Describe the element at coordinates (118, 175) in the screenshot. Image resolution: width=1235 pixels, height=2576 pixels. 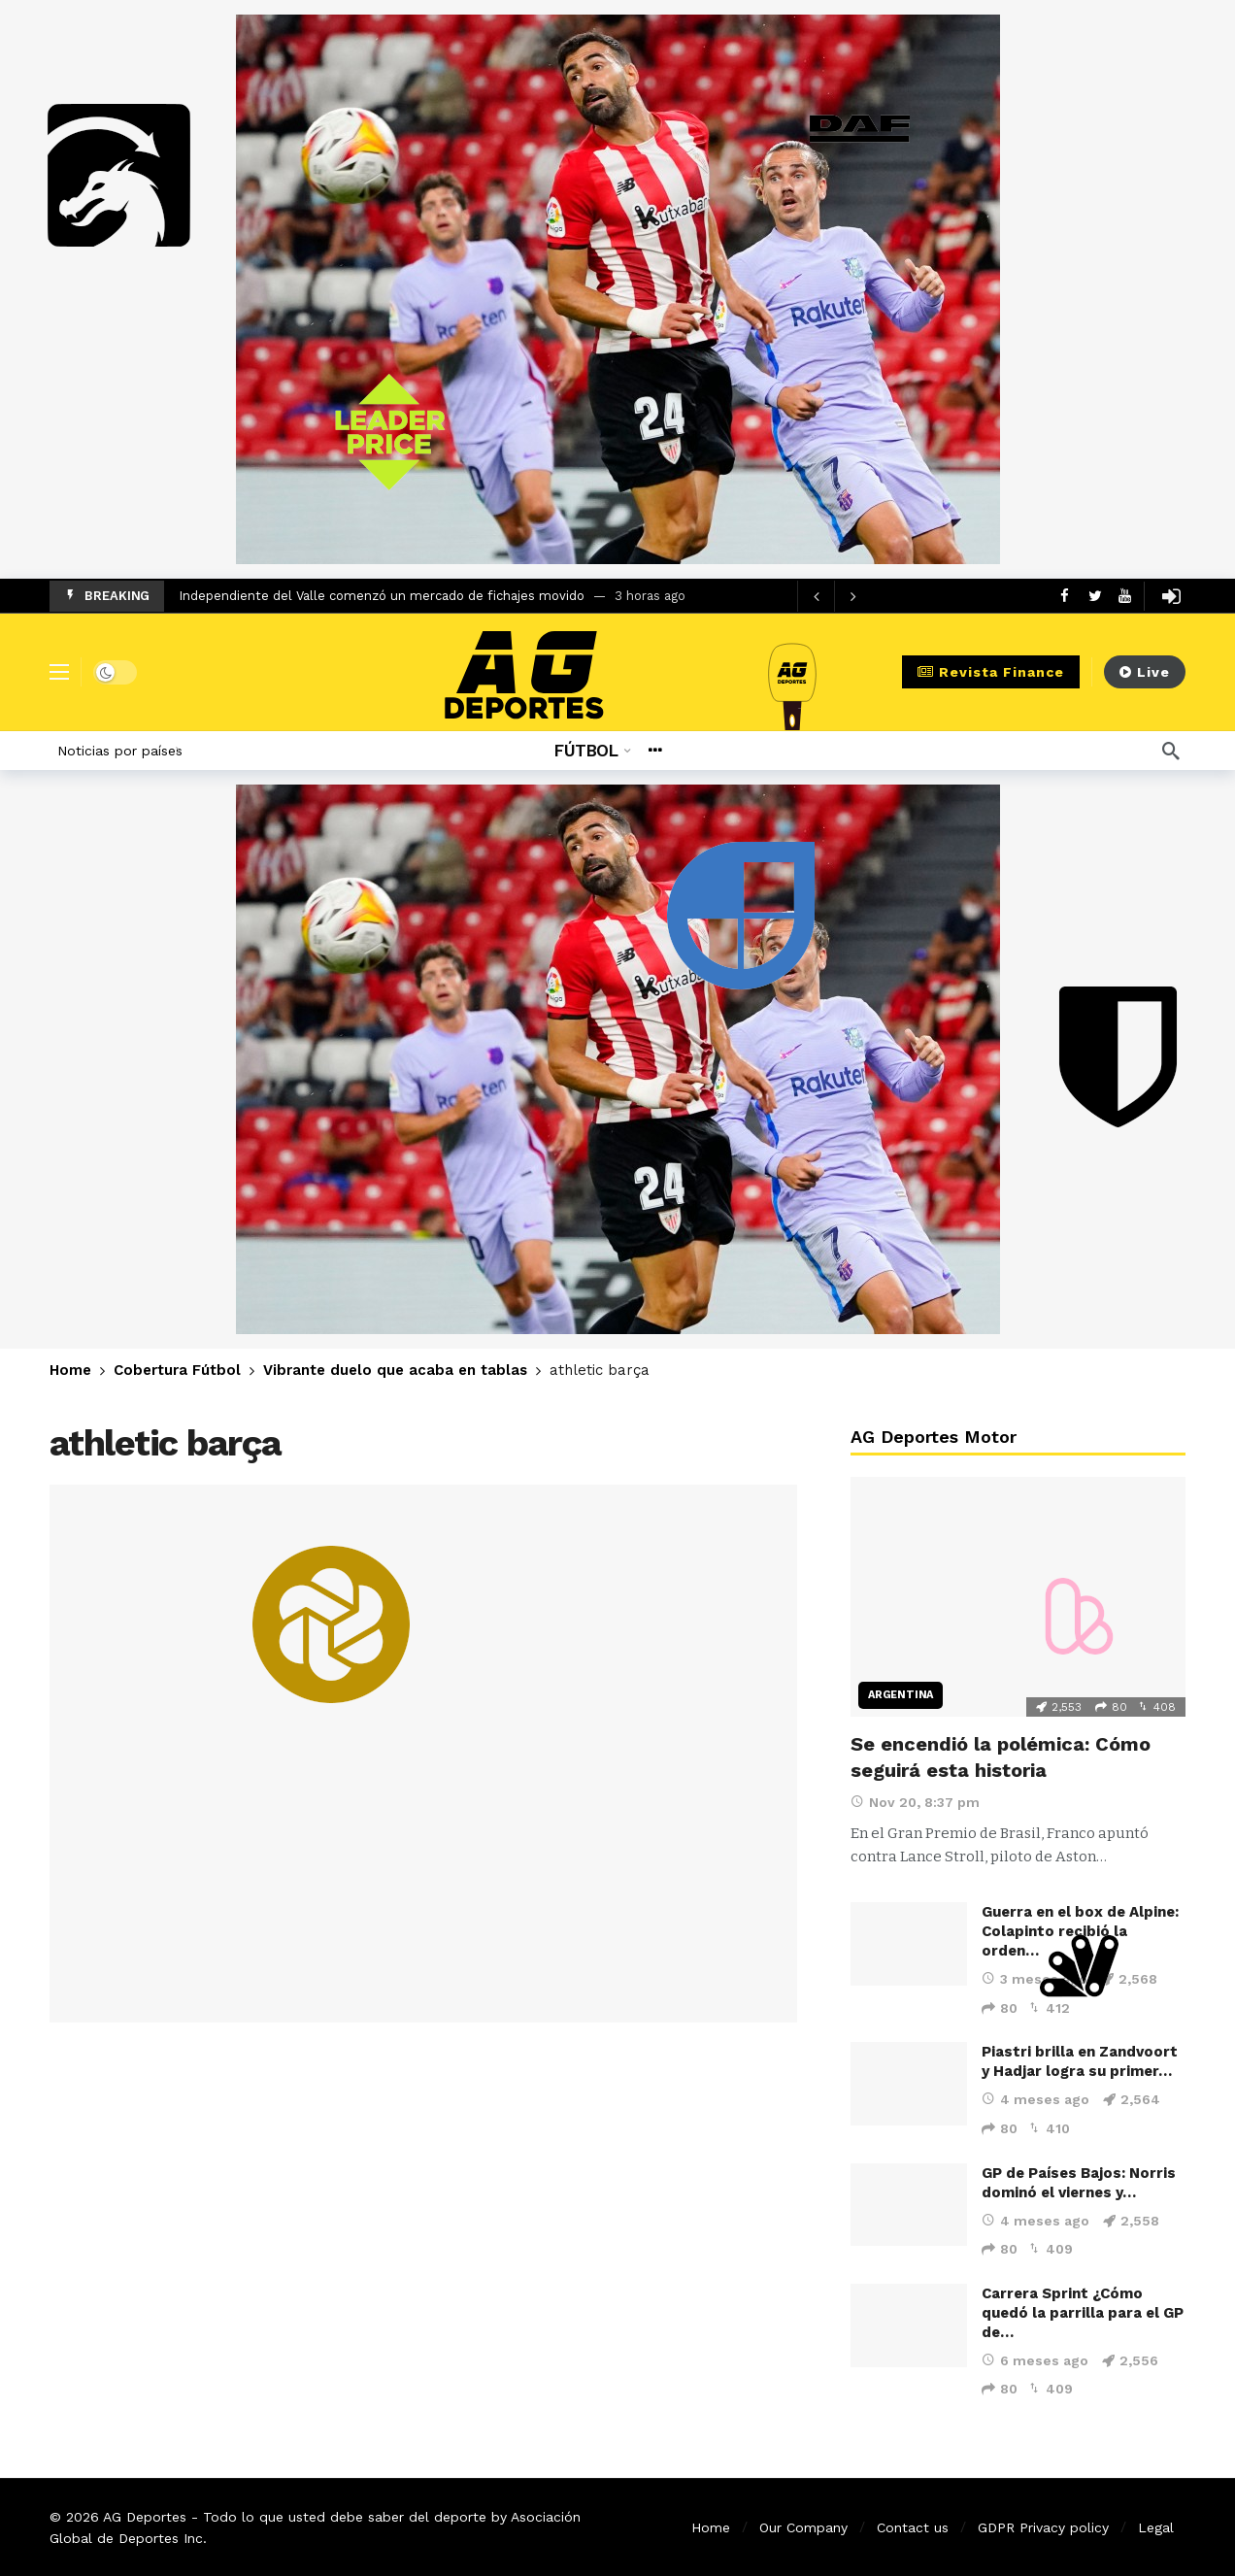
I see `open LightBurn laser cutting software` at that location.